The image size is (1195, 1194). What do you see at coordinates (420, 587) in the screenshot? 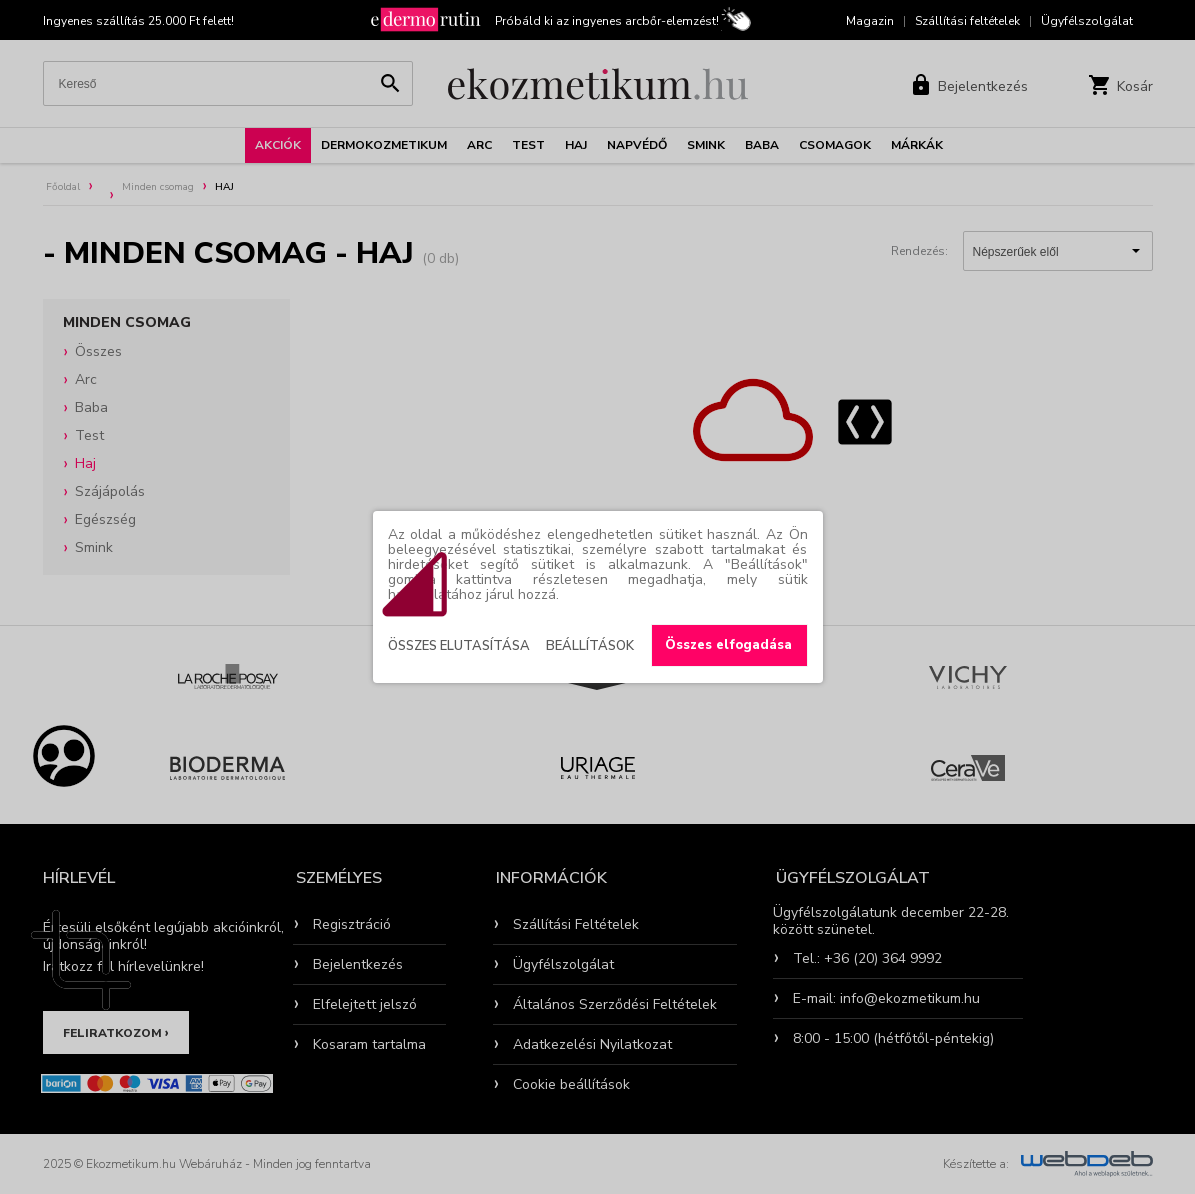
I see `indicates strong cellular network signal` at bounding box center [420, 587].